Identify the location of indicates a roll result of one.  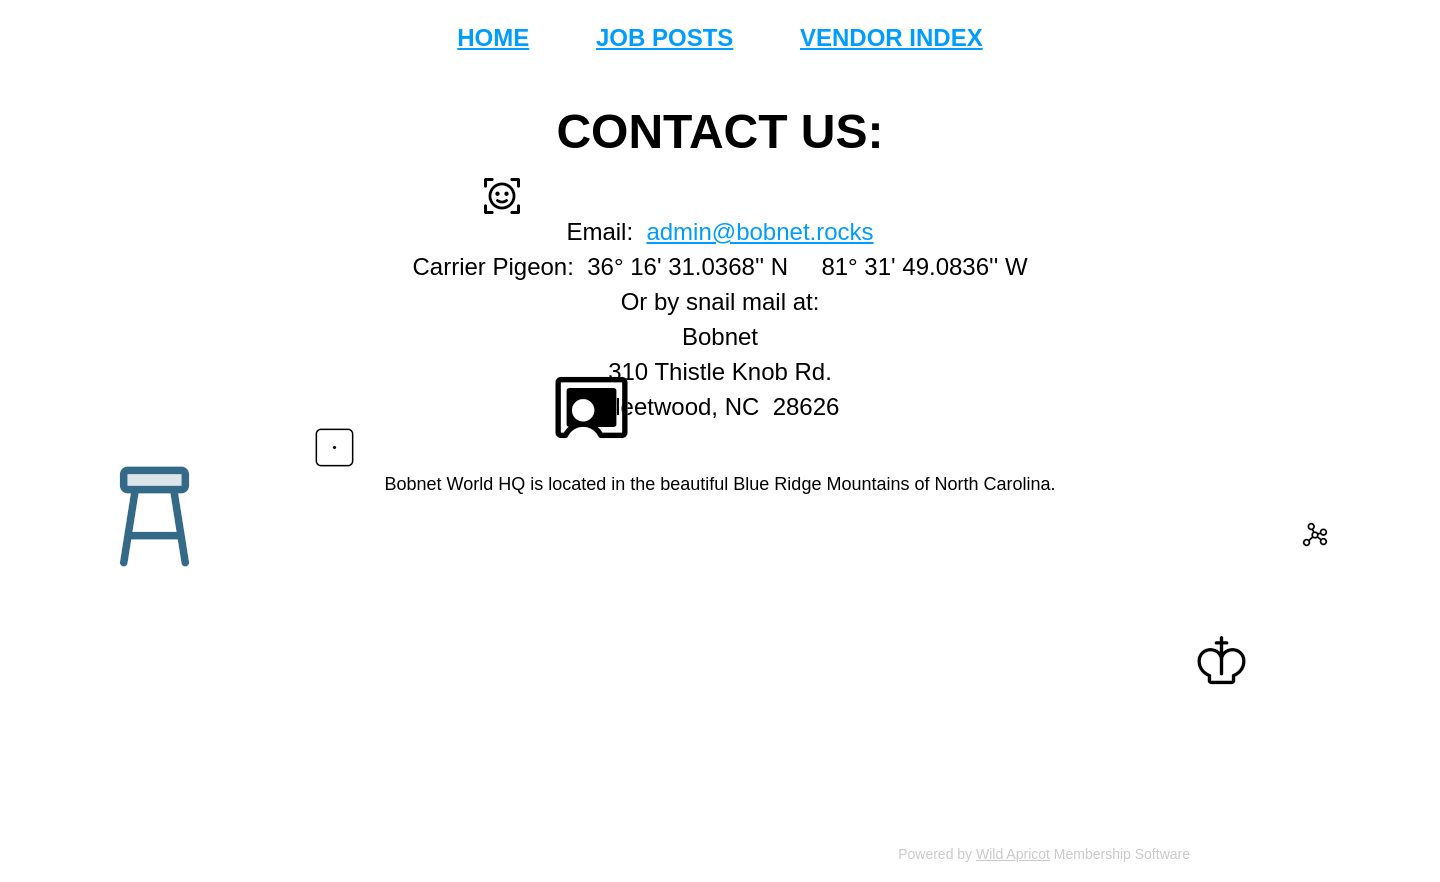
(334, 447).